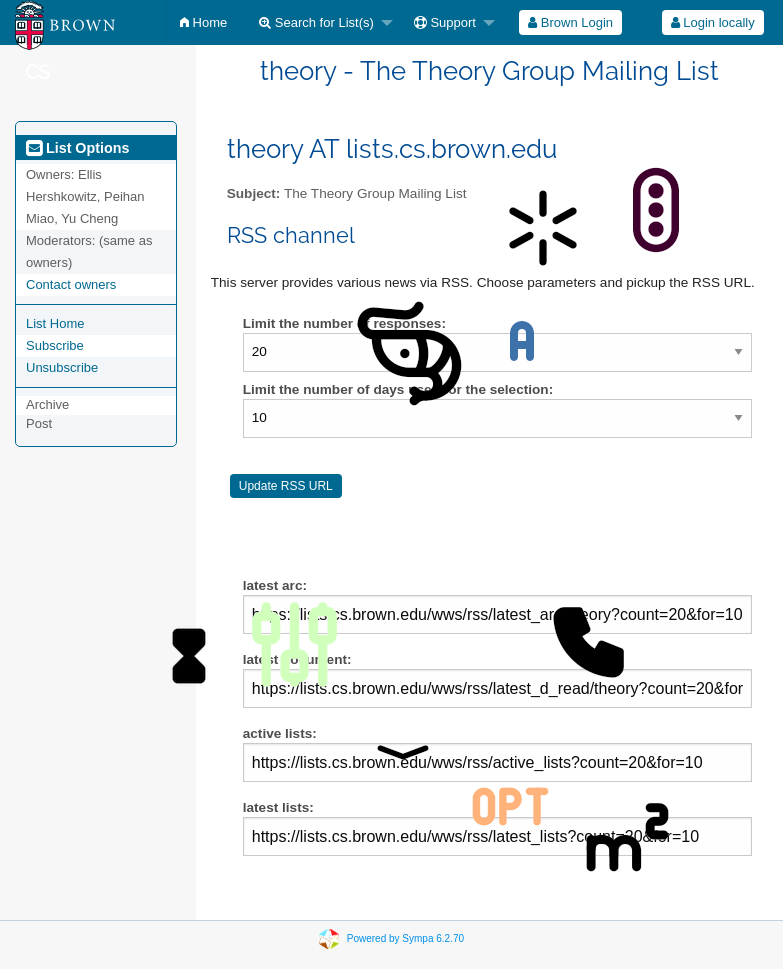  I want to click on view candlestick chart for stock or crypto data, so click(294, 644).